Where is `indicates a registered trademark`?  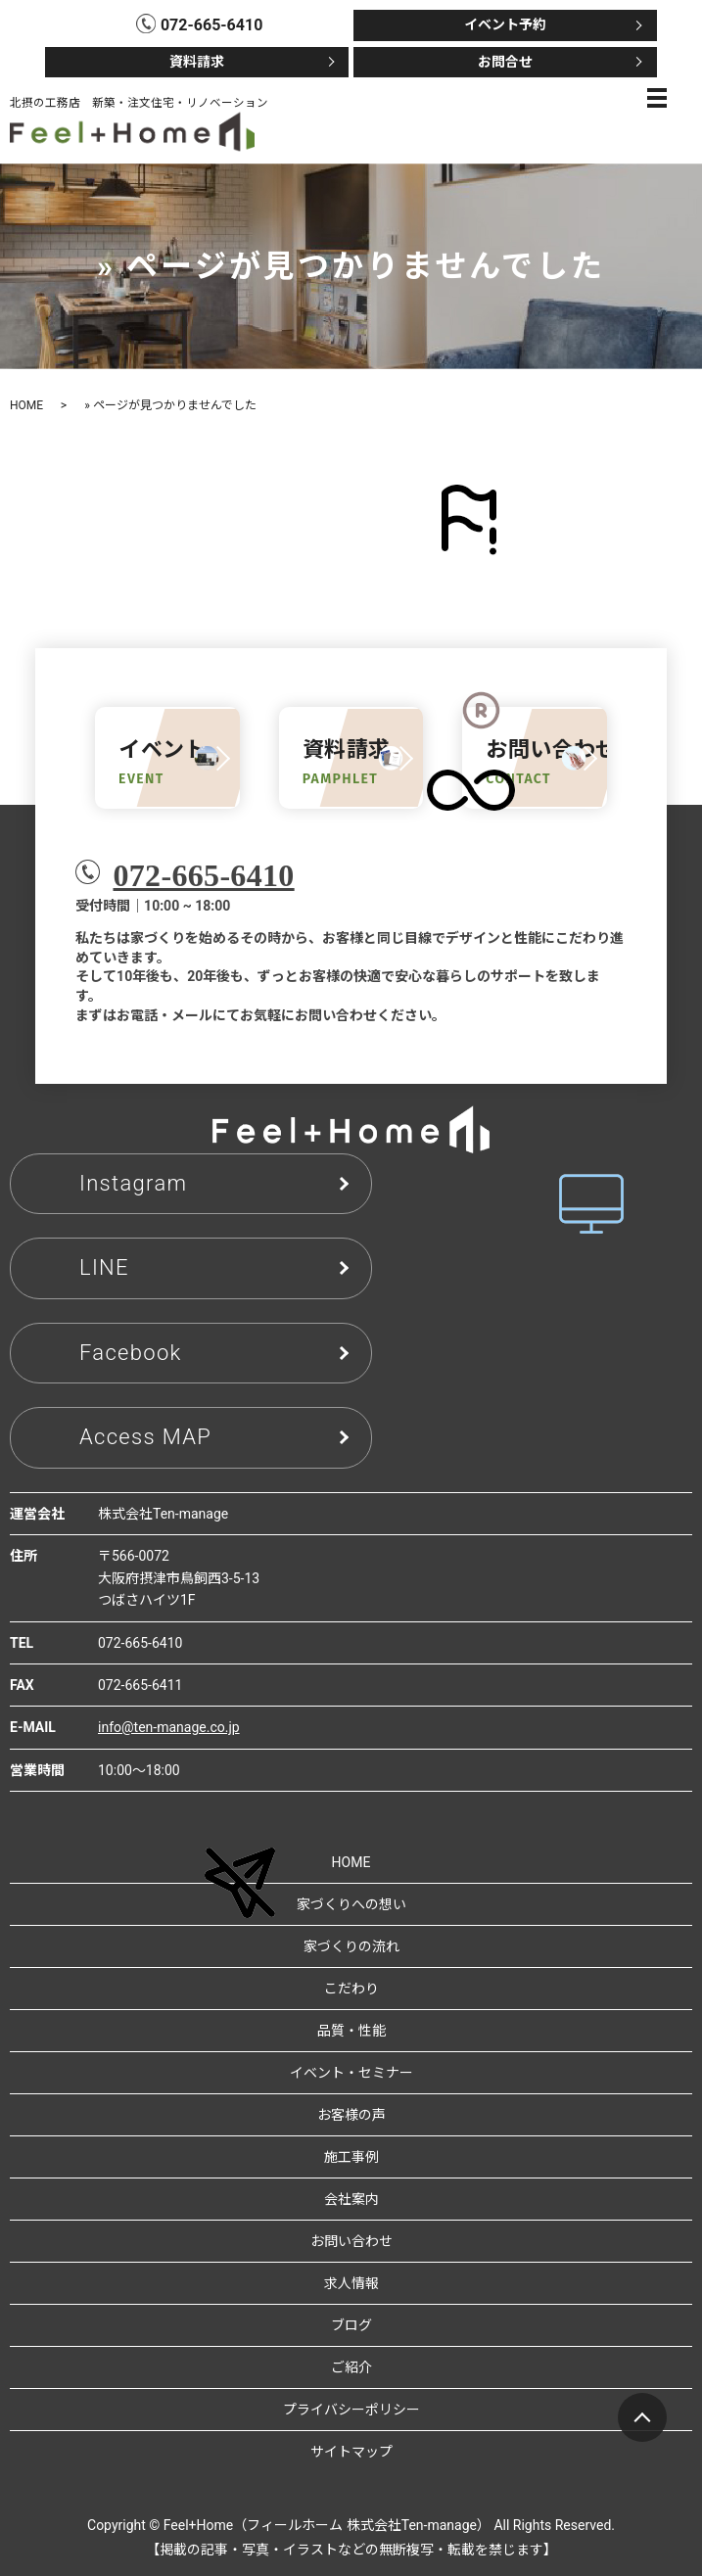 indicates a registered trademark is located at coordinates (481, 710).